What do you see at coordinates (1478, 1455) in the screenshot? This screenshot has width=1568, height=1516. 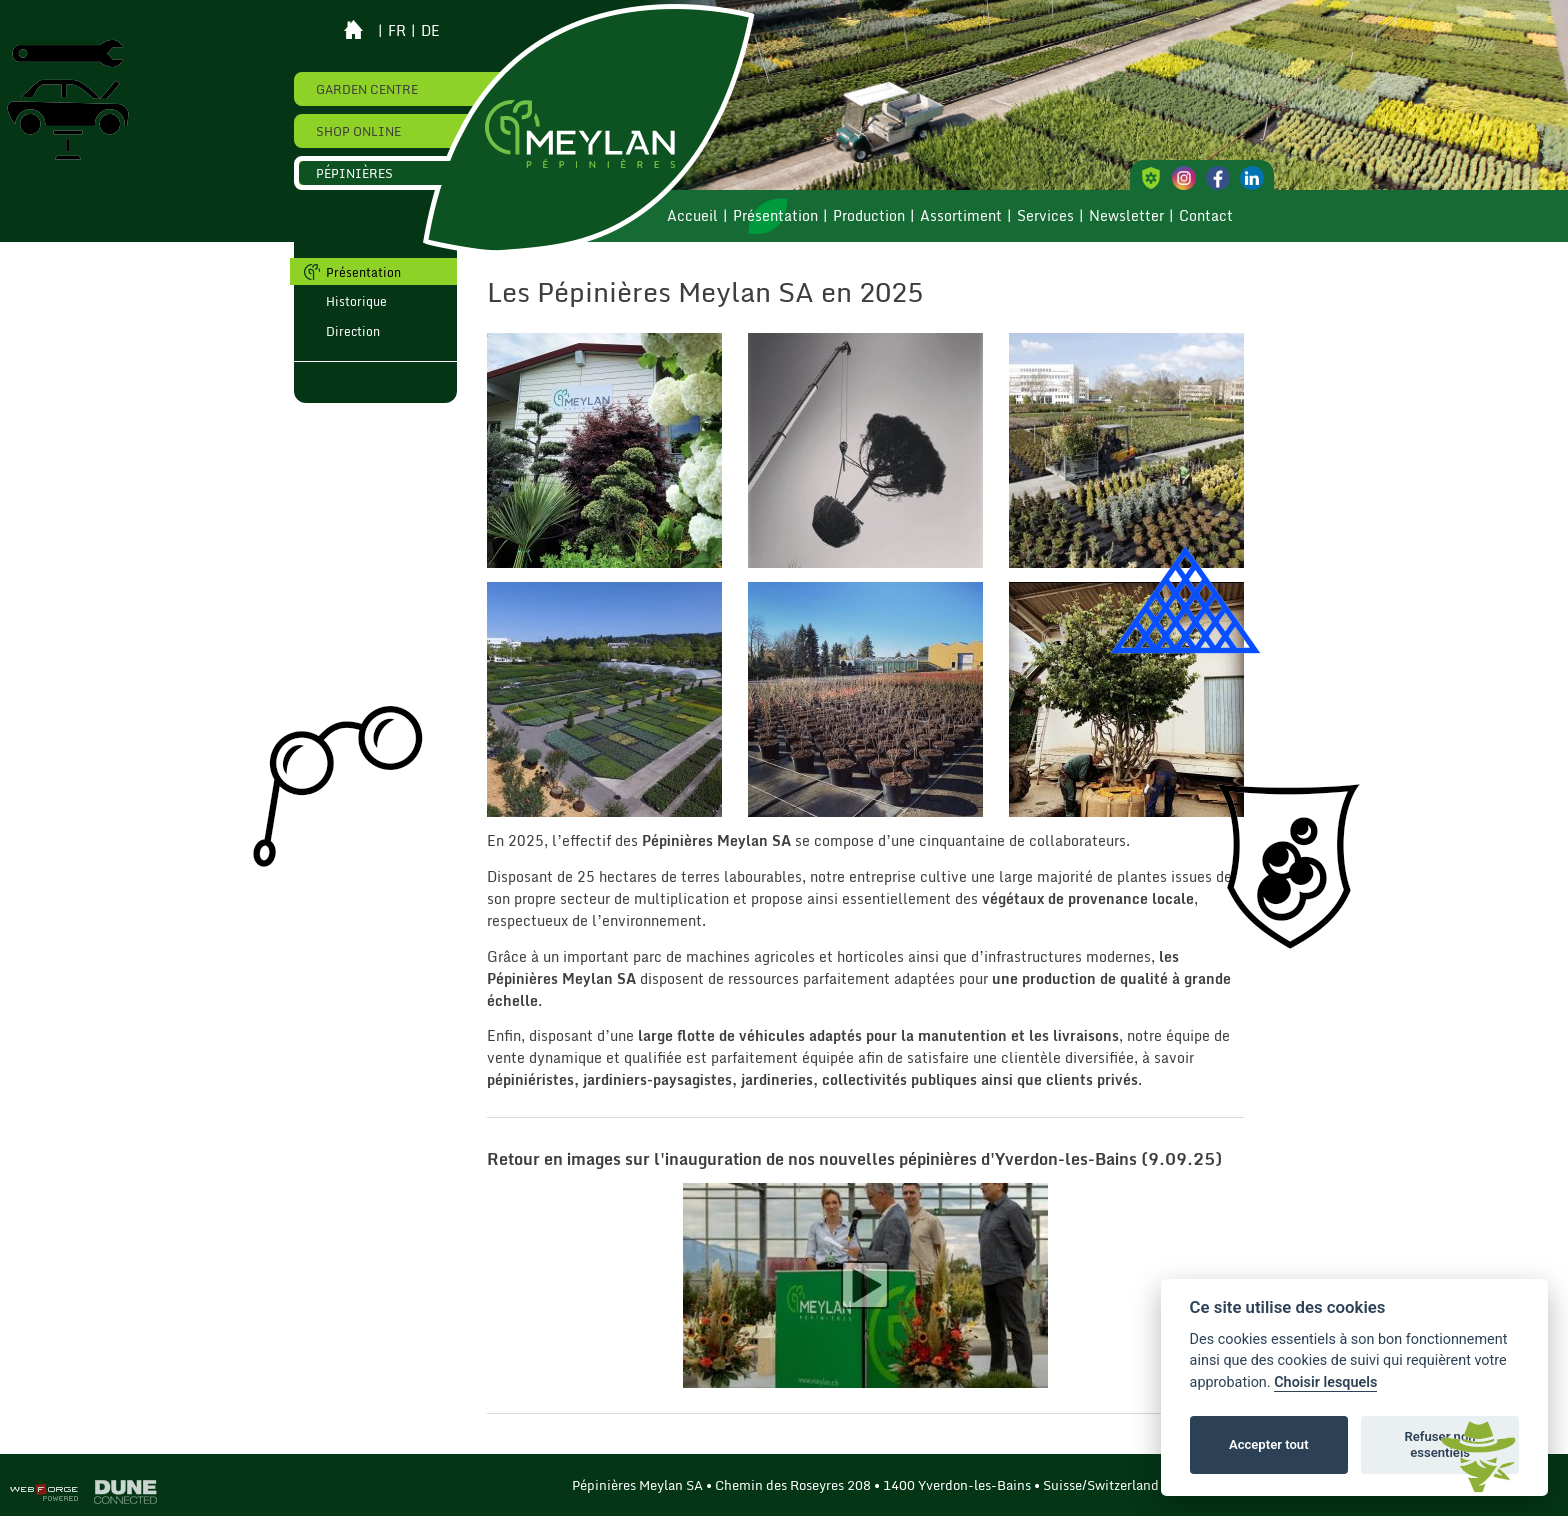 I see `indicates outlaw or bandit character type` at bounding box center [1478, 1455].